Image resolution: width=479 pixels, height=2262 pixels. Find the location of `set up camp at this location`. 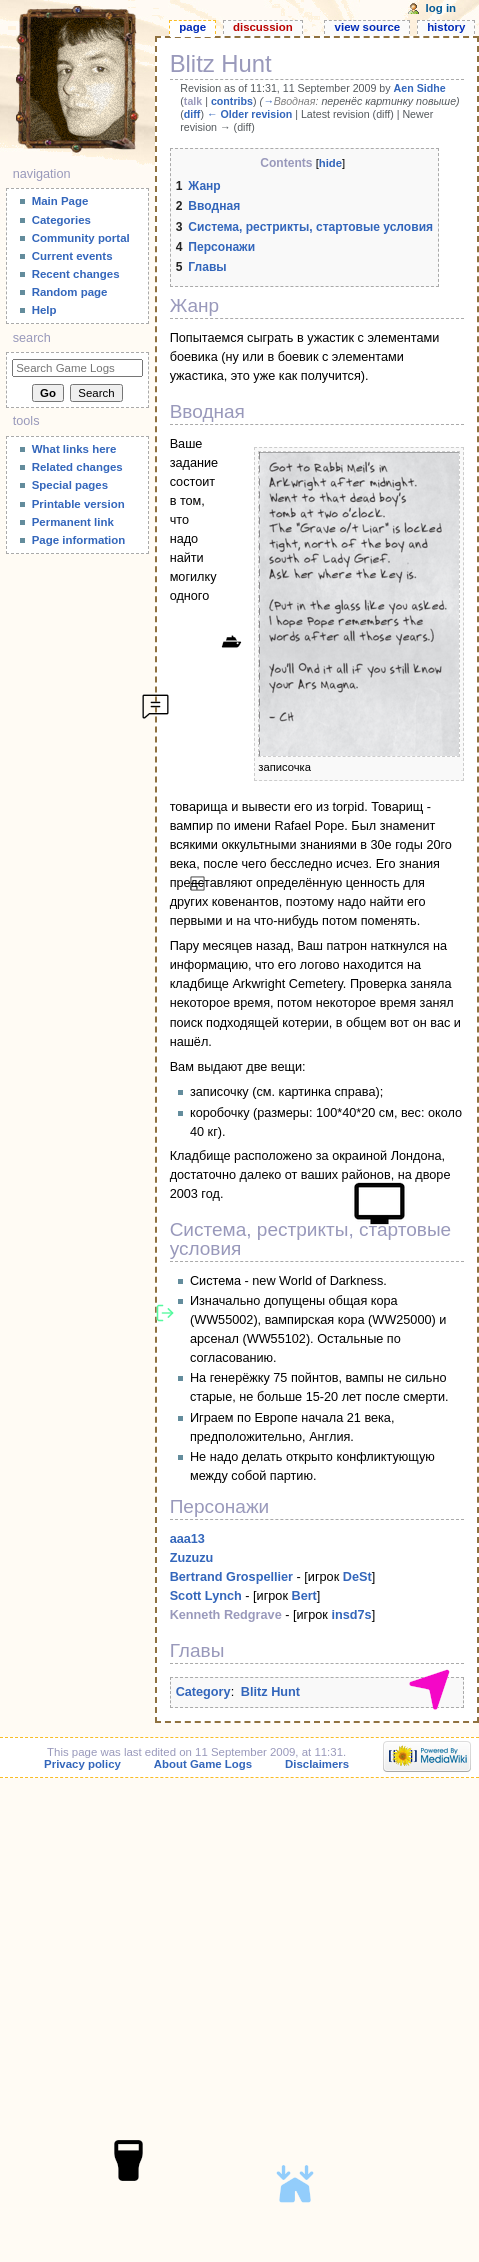

set up camp at this location is located at coordinates (295, 2184).